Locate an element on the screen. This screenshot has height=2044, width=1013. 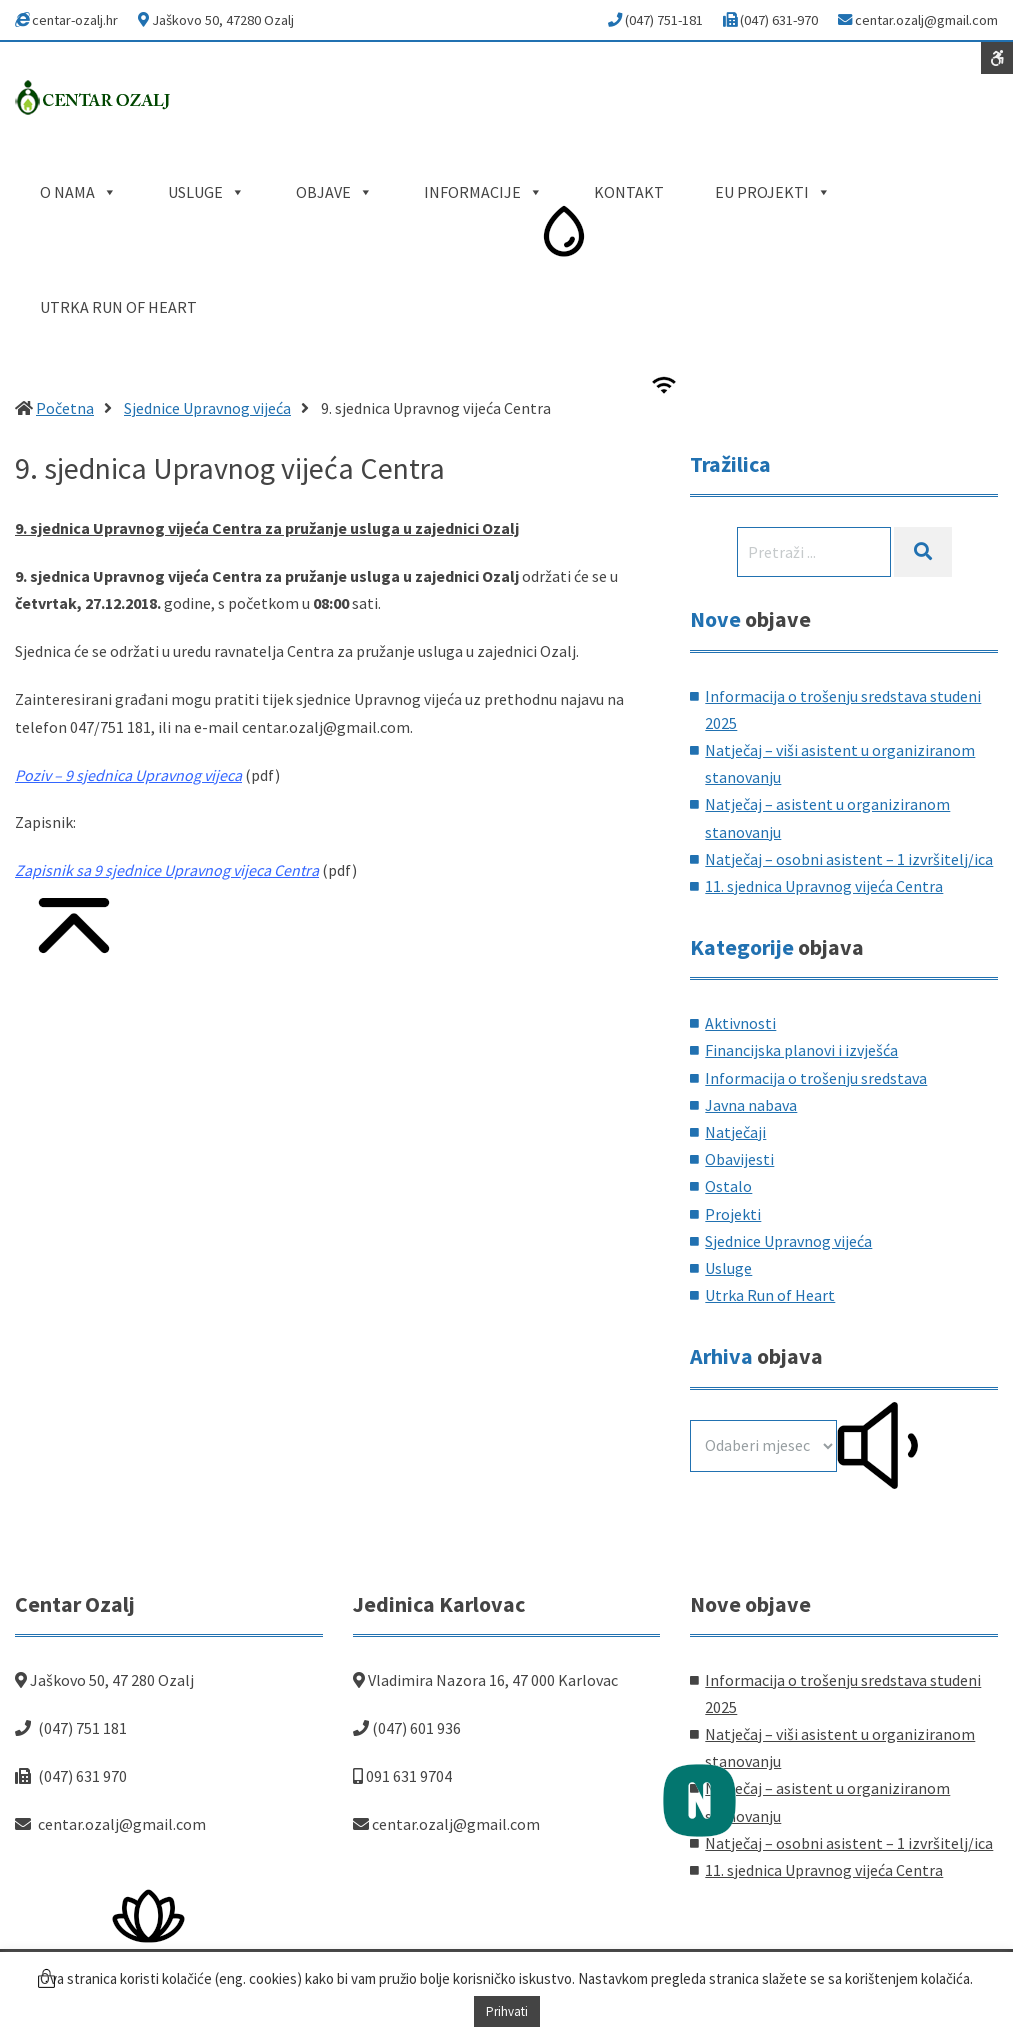
adjust water or liquid settings is located at coordinates (564, 233).